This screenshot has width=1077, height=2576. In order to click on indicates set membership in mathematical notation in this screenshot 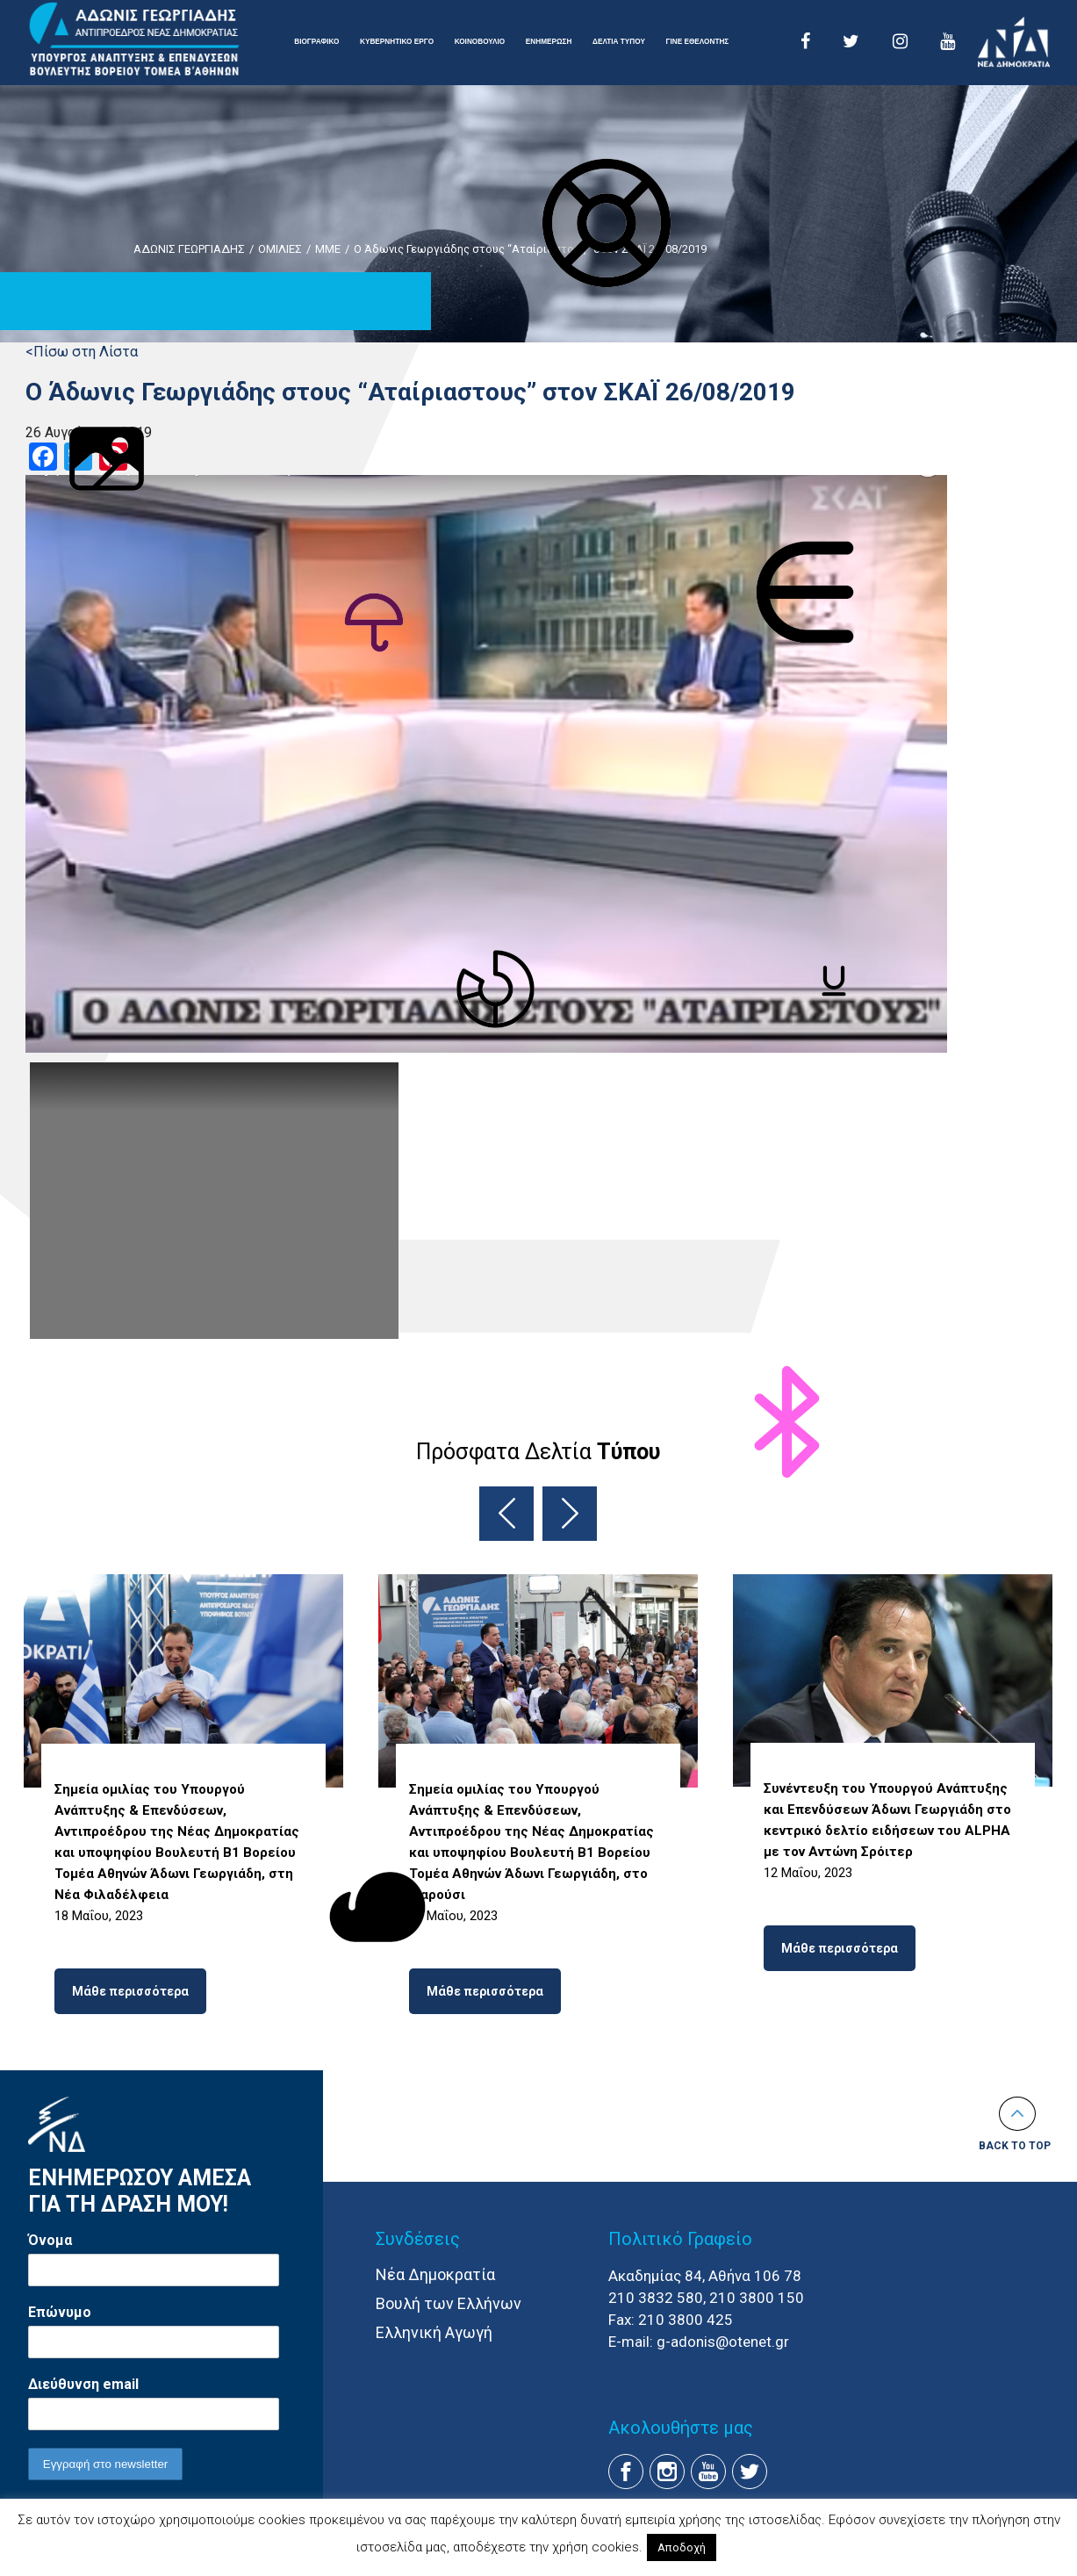, I will do `click(807, 592)`.